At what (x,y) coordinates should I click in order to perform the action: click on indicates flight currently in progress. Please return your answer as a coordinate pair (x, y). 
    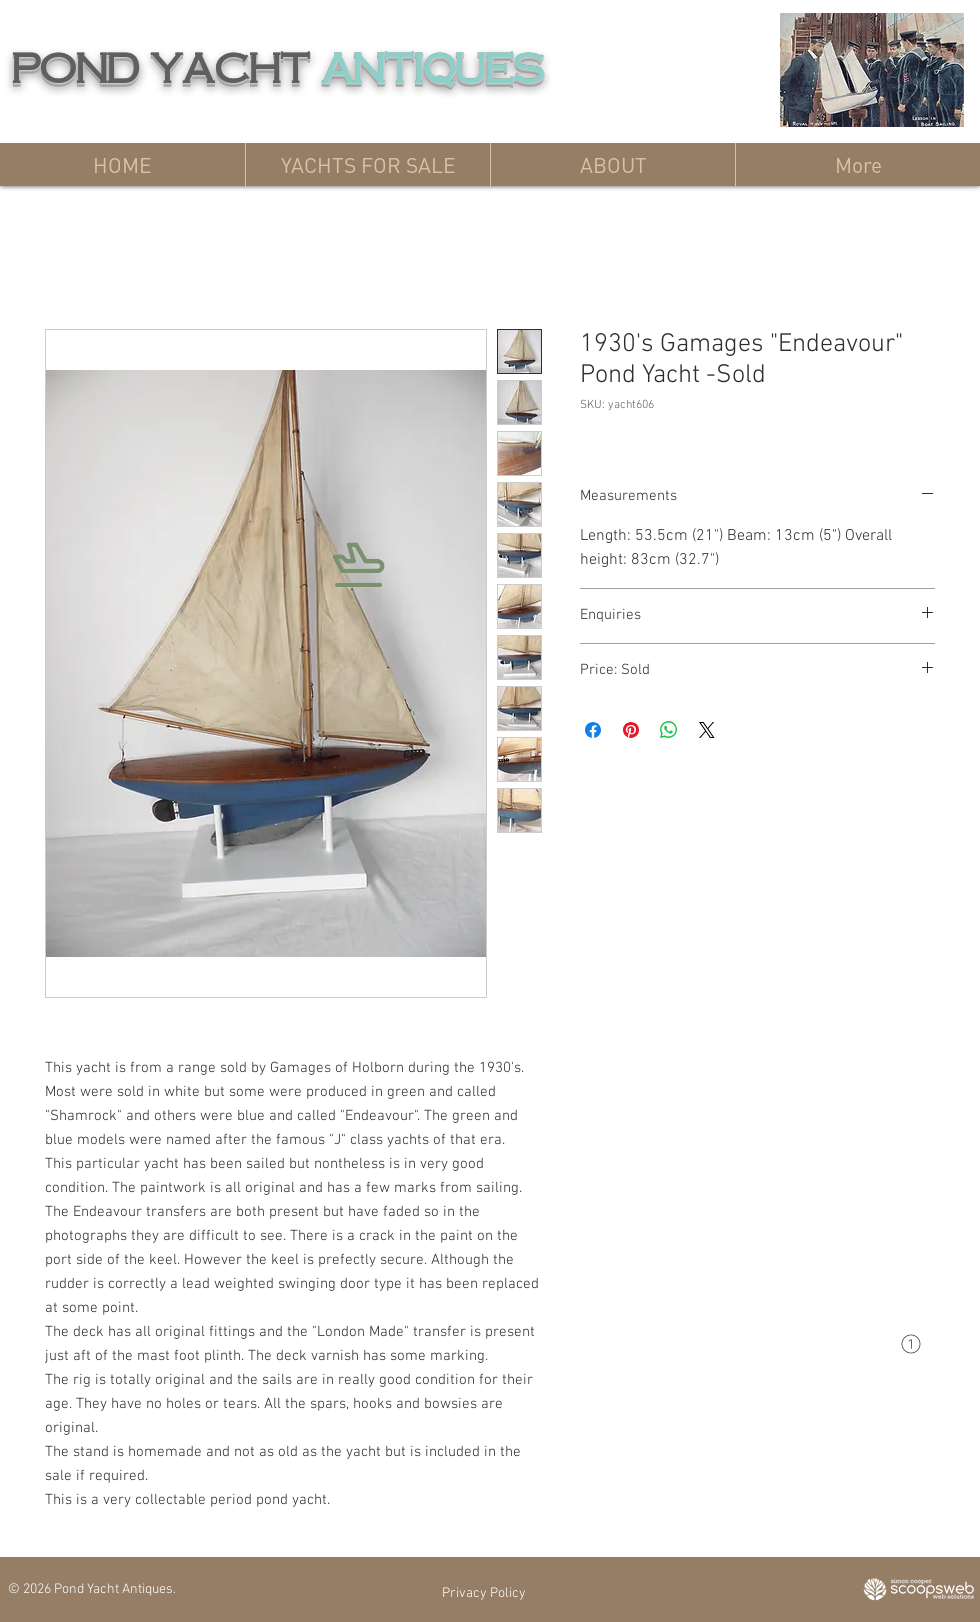
    Looking at the image, I should click on (358, 563).